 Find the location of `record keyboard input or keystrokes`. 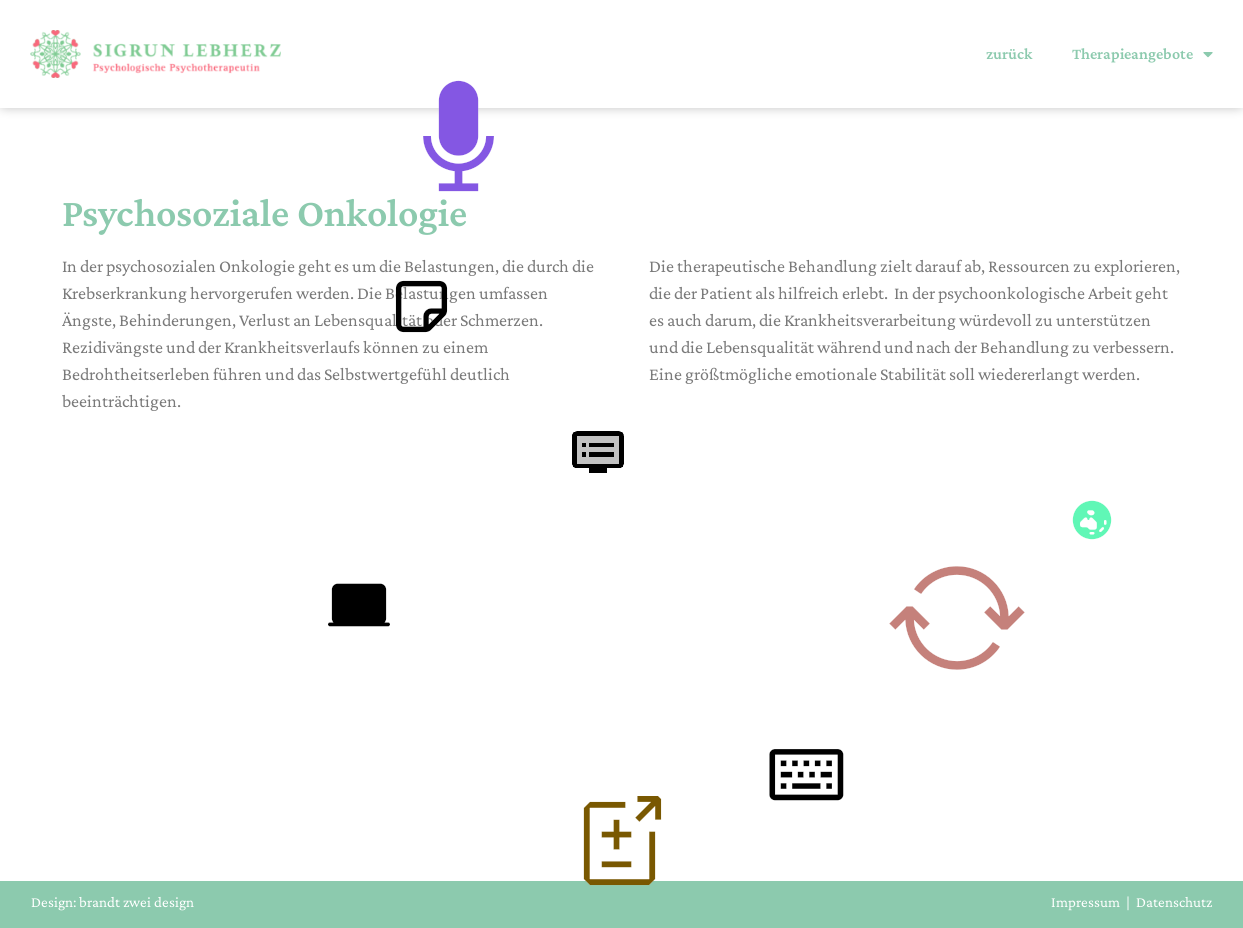

record keyboard input or keystrokes is located at coordinates (803, 777).